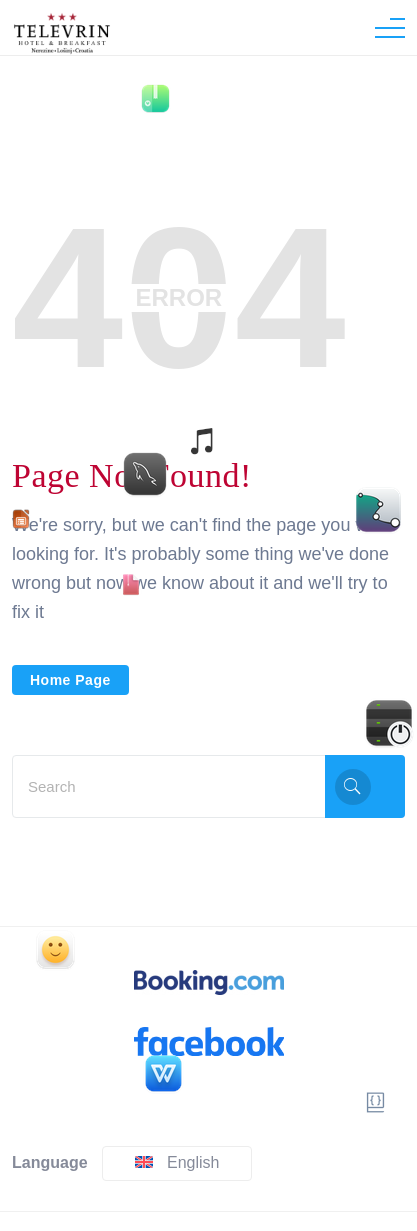 The image size is (417, 1231). What do you see at coordinates (145, 474) in the screenshot?
I see `open mysql workbench database management tool` at bounding box center [145, 474].